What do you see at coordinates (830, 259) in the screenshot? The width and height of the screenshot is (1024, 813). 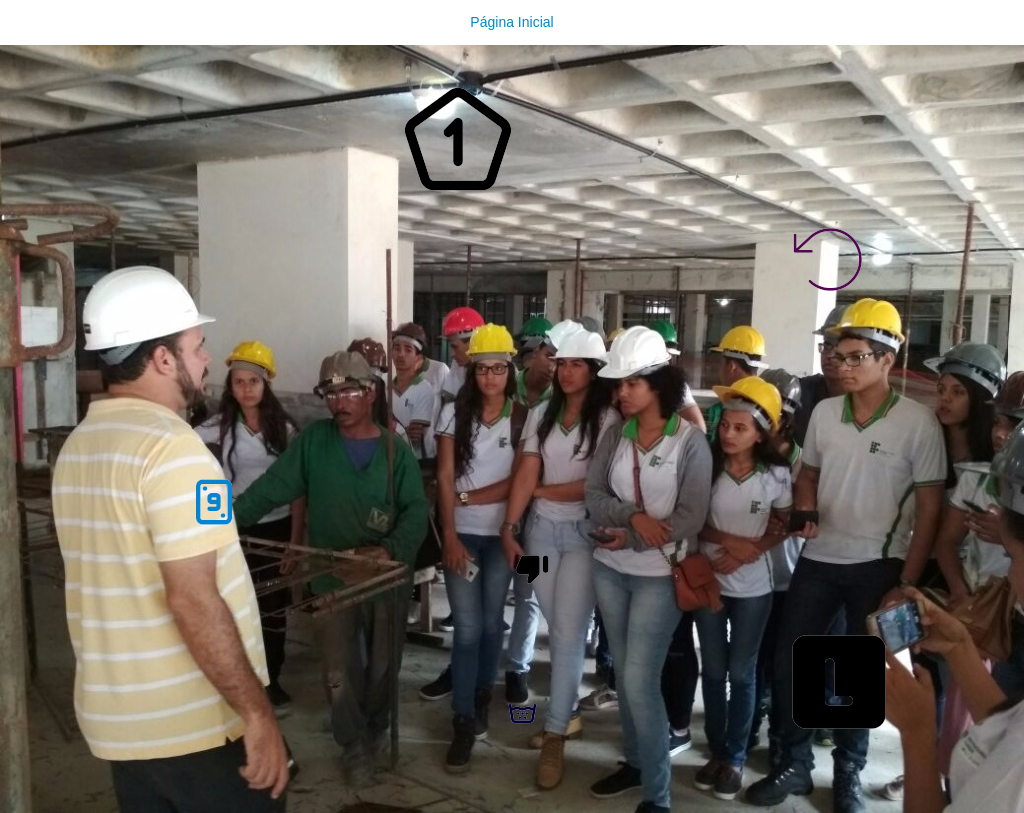 I see `undo last action` at bounding box center [830, 259].